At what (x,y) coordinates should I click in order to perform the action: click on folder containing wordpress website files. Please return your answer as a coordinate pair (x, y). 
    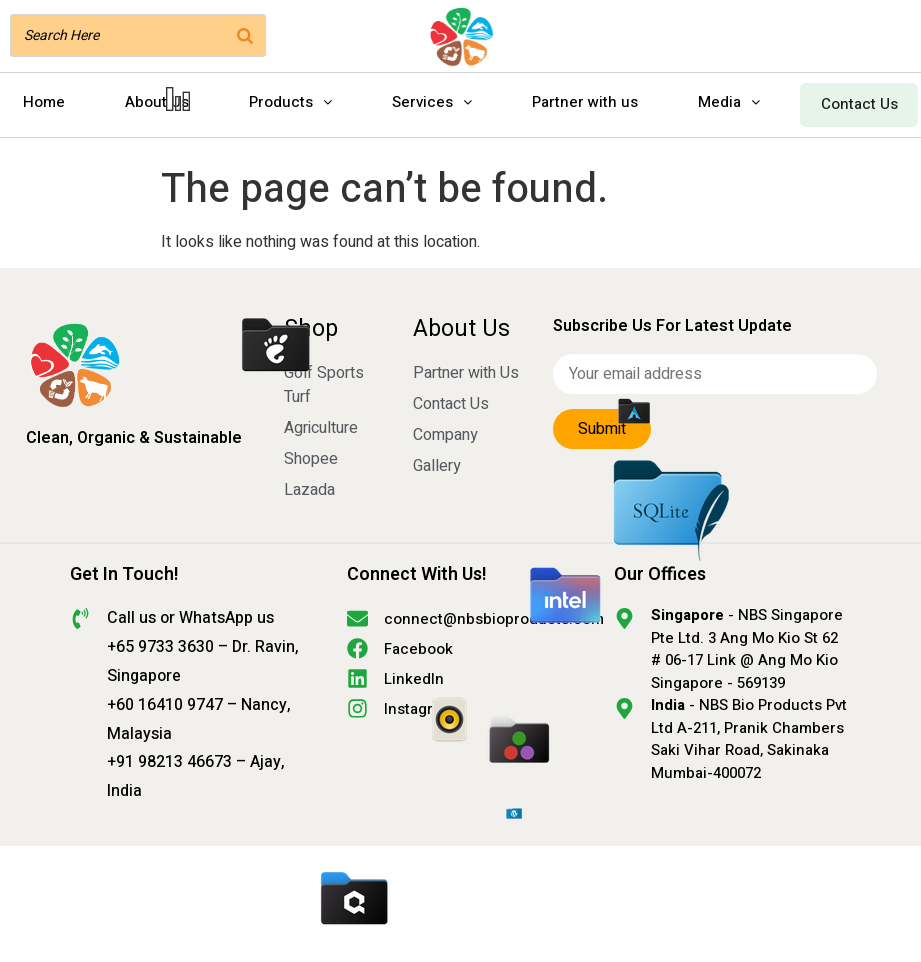
    Looking at the image, I should click on (514, 813).